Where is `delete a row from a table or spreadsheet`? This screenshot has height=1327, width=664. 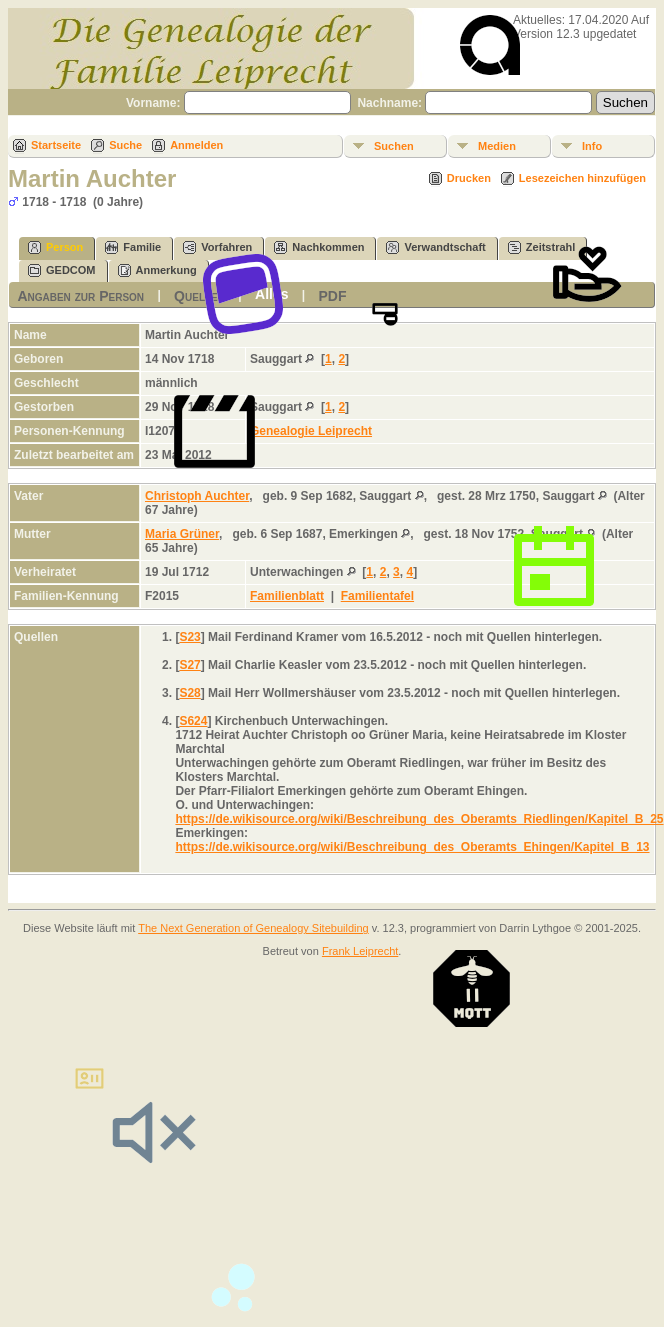
delete a row from a table or spreadsheet is located at coordinates (385, 313).